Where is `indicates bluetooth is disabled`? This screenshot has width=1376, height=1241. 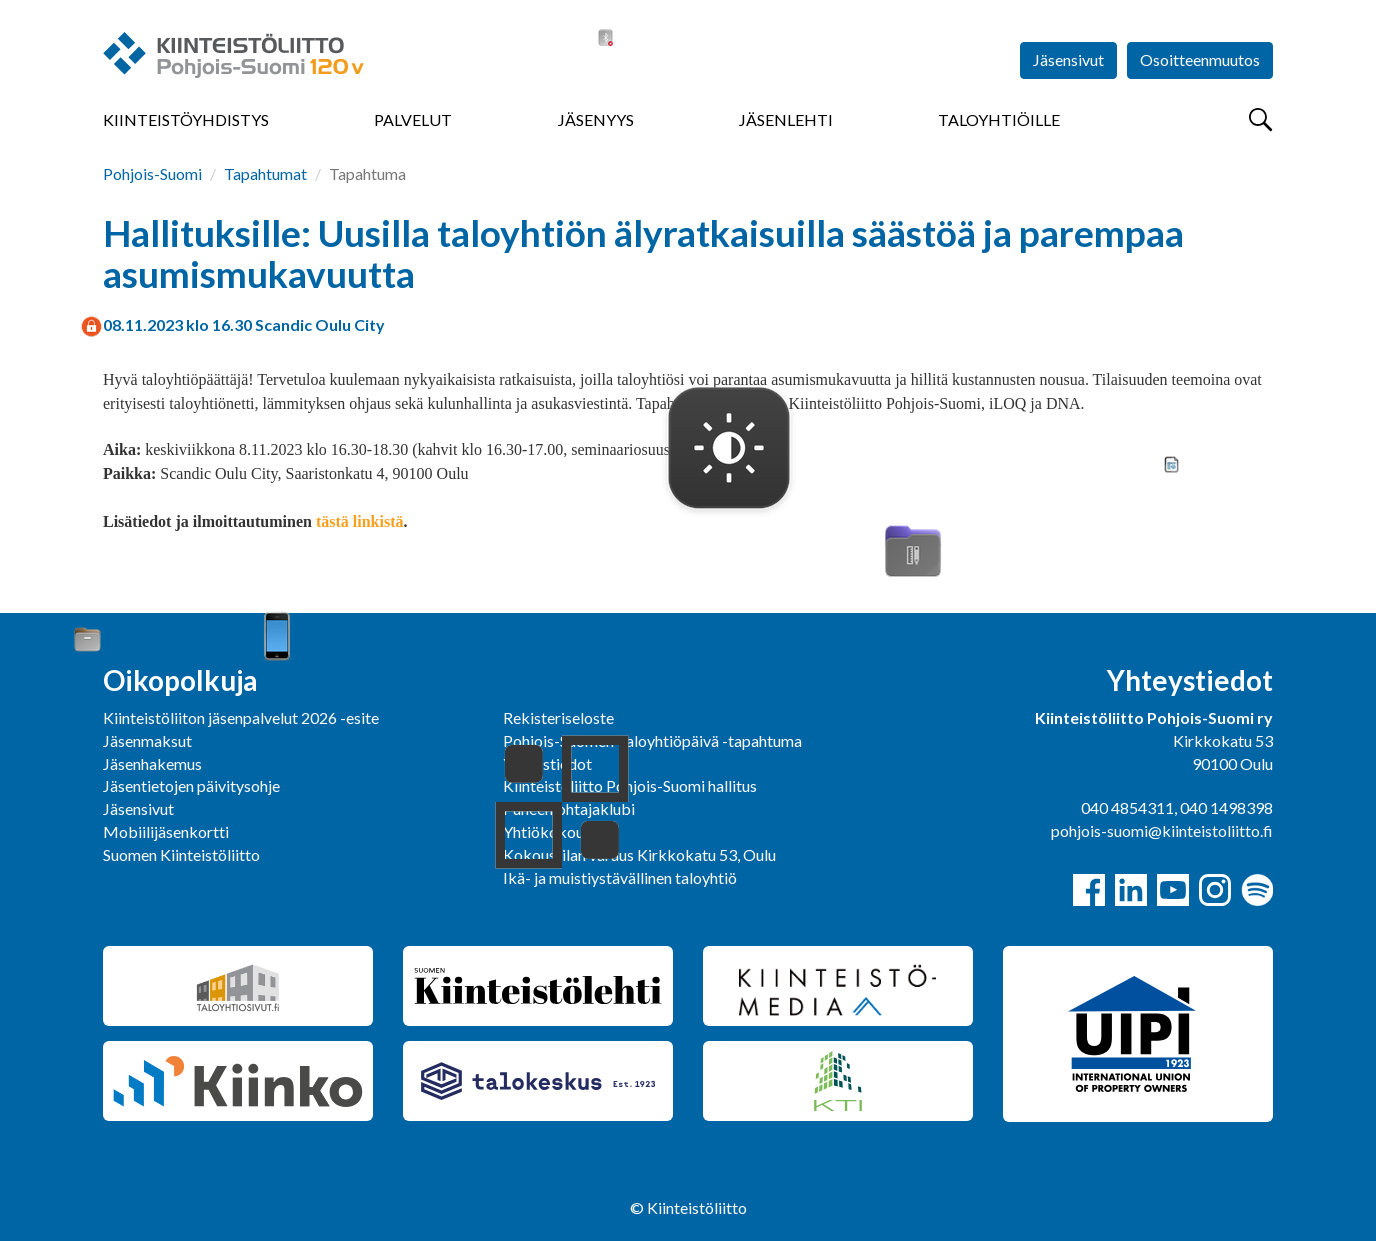 indicates bluetooth is disabled is located at coordinates (605, 37).